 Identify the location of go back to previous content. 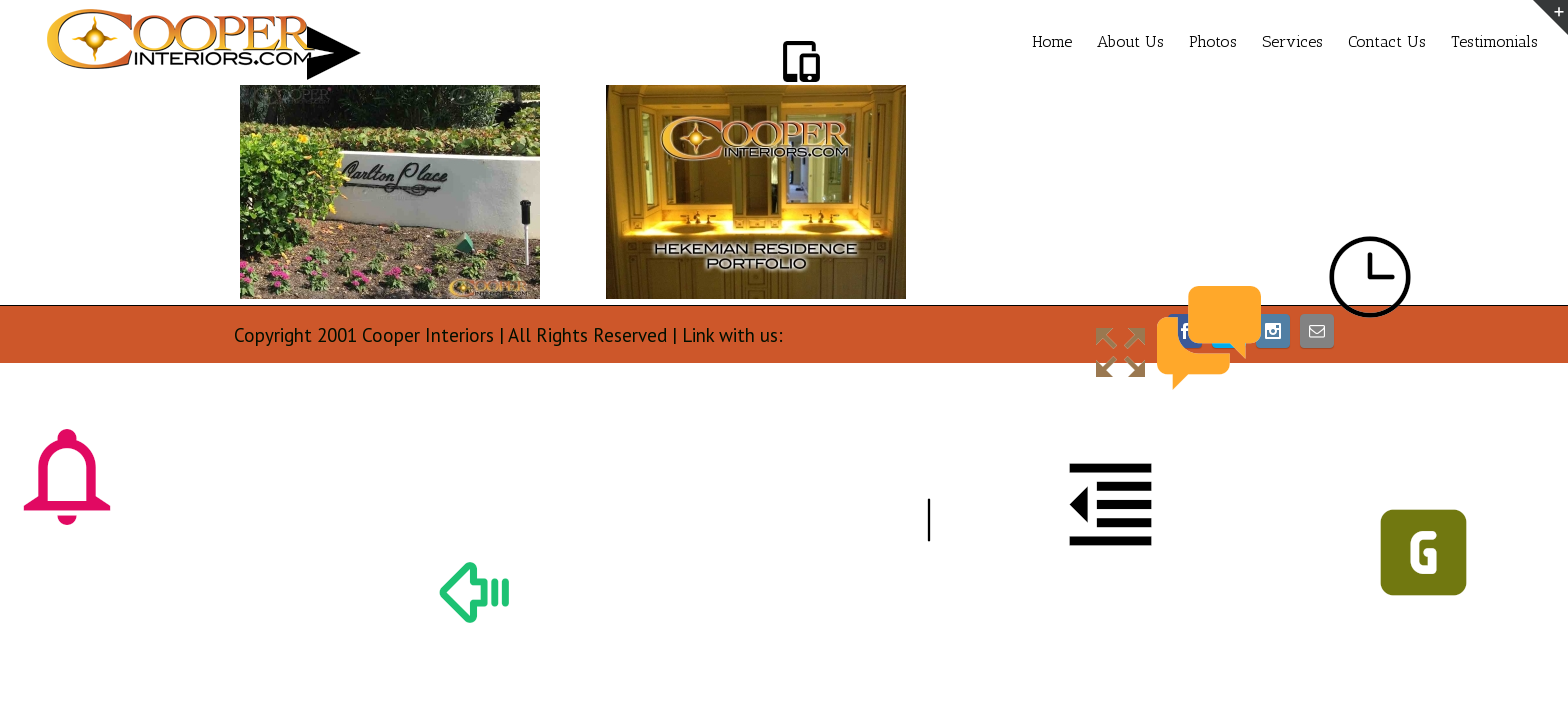
(473, 592).